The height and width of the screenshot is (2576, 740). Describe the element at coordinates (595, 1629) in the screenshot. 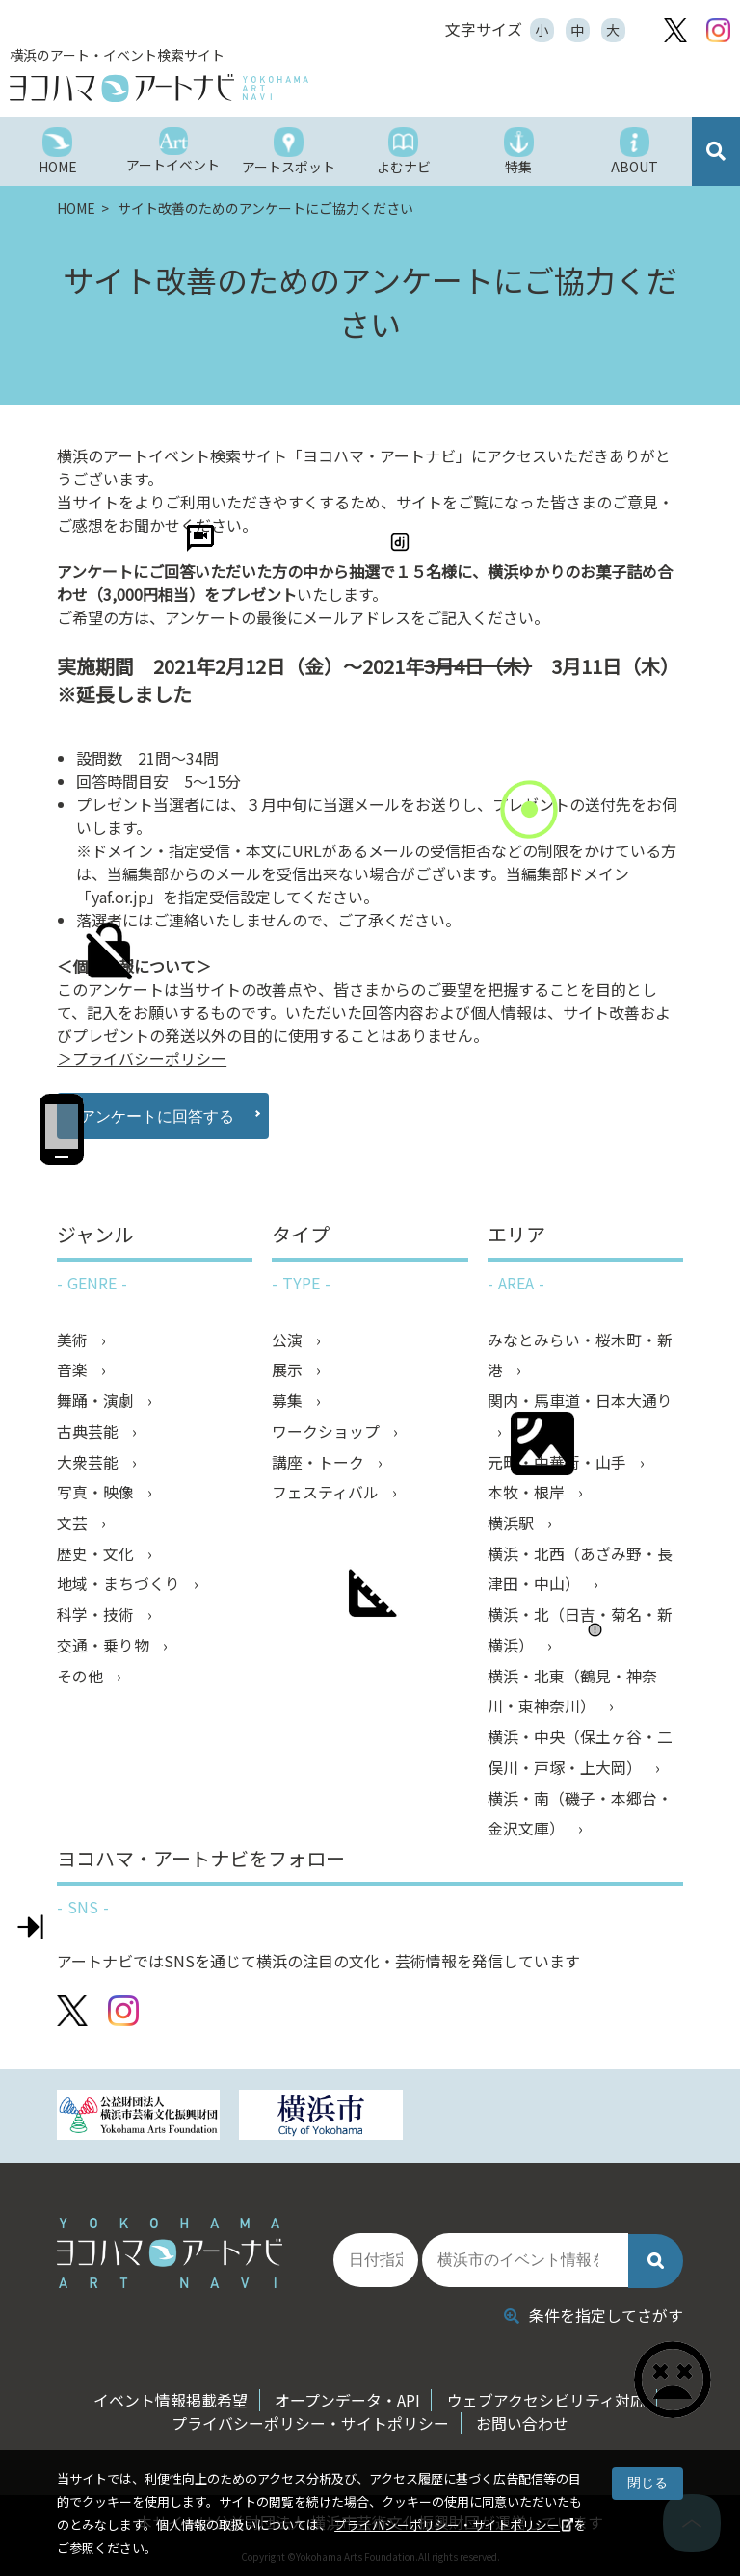

I see `indicates an error or problem has occurred` at that location.